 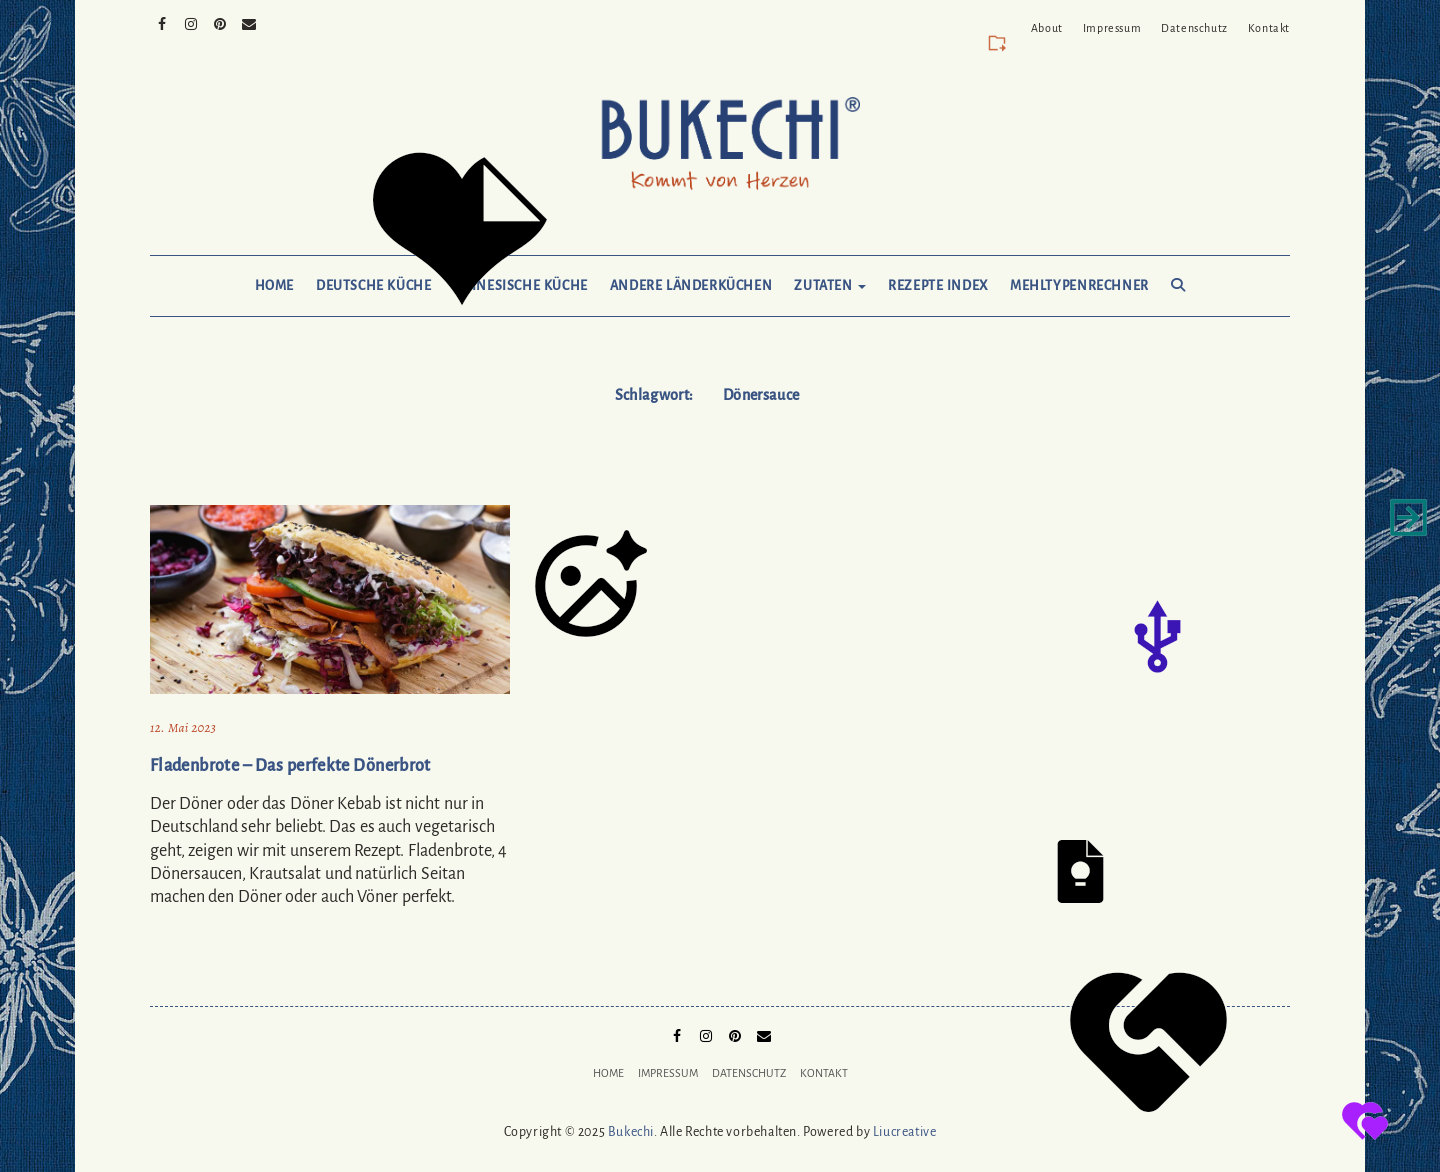 I want to click on connect a USB device, so click(x=1157, y=636).